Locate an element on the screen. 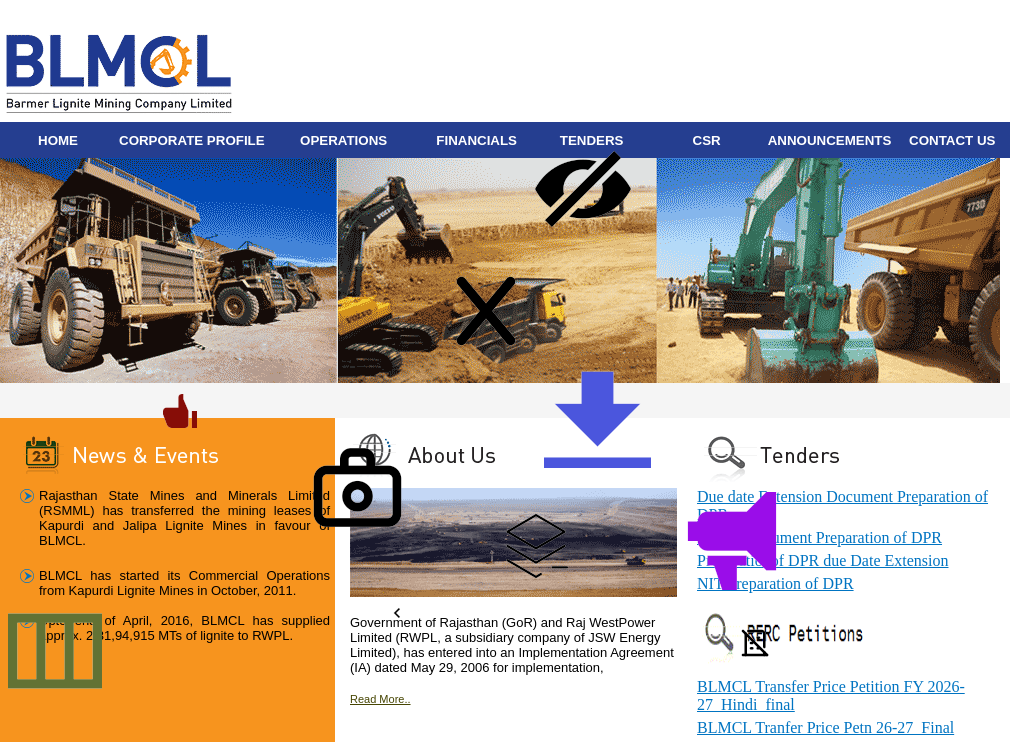  switch to column view layout is located at coordinates (55, 651).